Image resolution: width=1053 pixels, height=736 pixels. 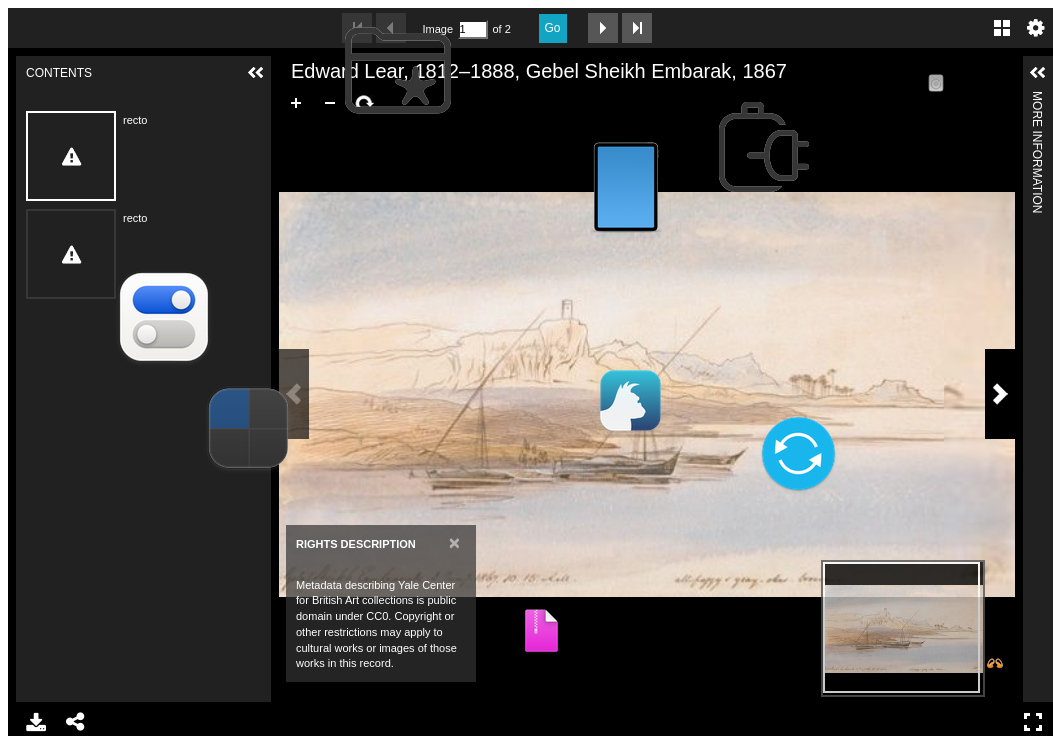 What do you see at coordinates (541, 631) in the screenshot?
I see `open a compressed RAR archive file` at bounding box center [541, 631].